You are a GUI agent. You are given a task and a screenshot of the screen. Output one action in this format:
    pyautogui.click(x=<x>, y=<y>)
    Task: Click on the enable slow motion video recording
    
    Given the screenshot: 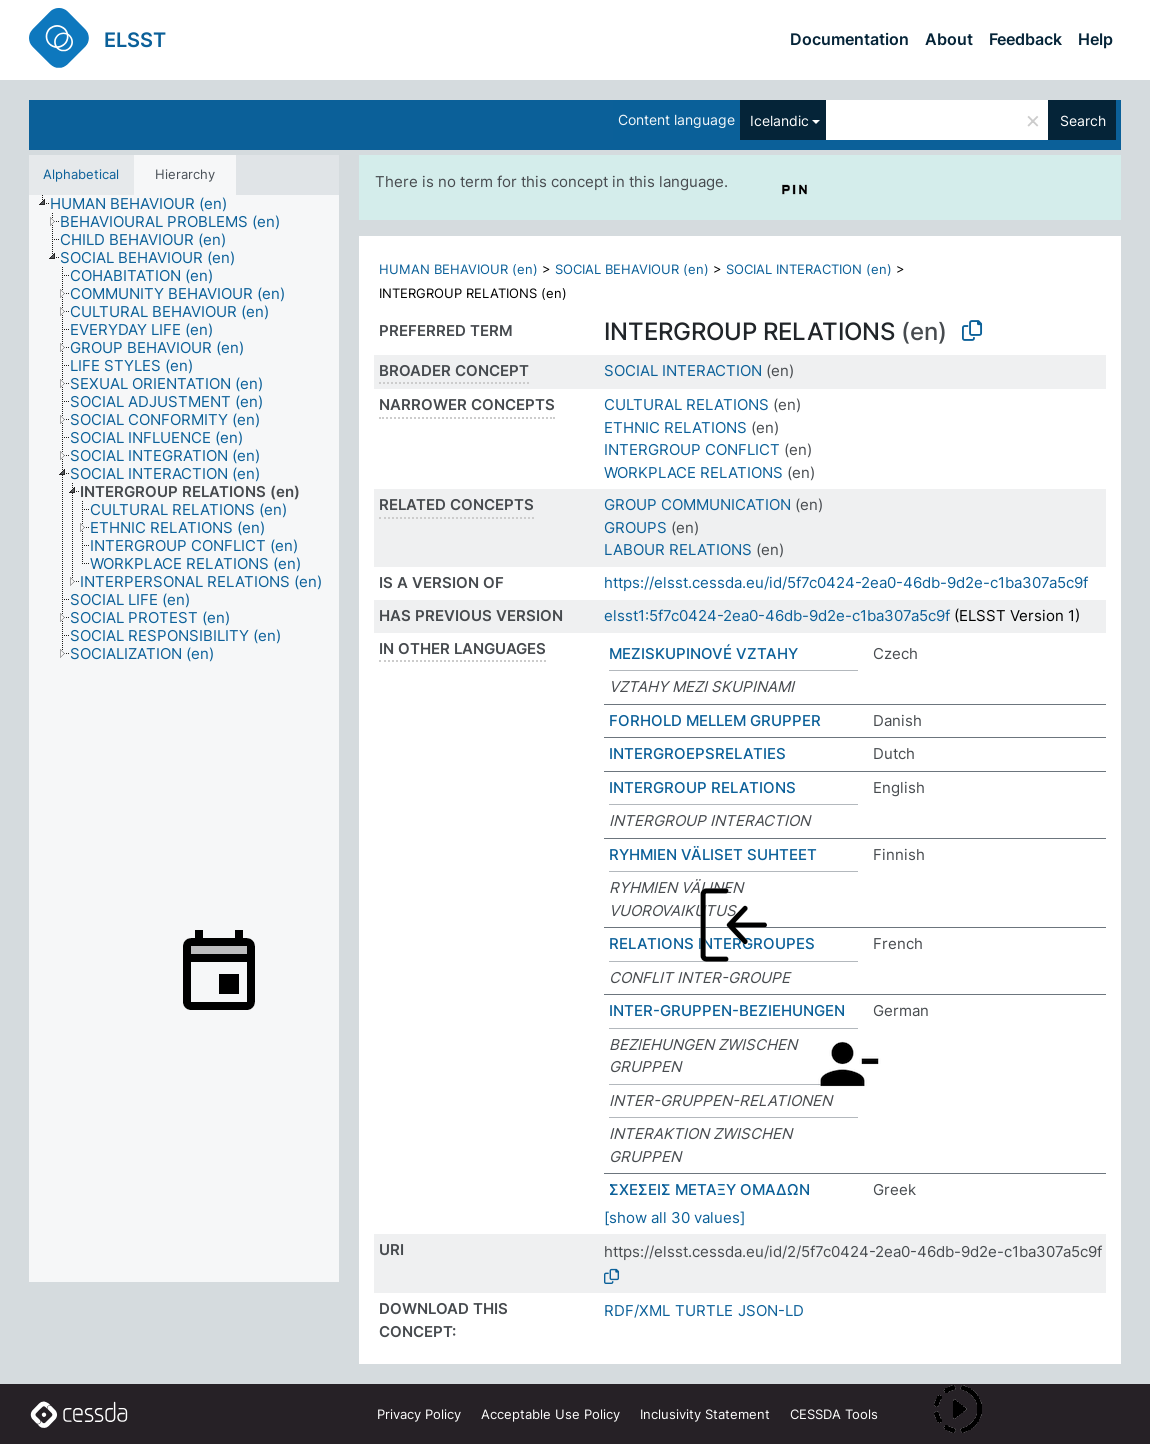 What is the action you would take?
    pyautogui.click(x=958, y=1409)
    